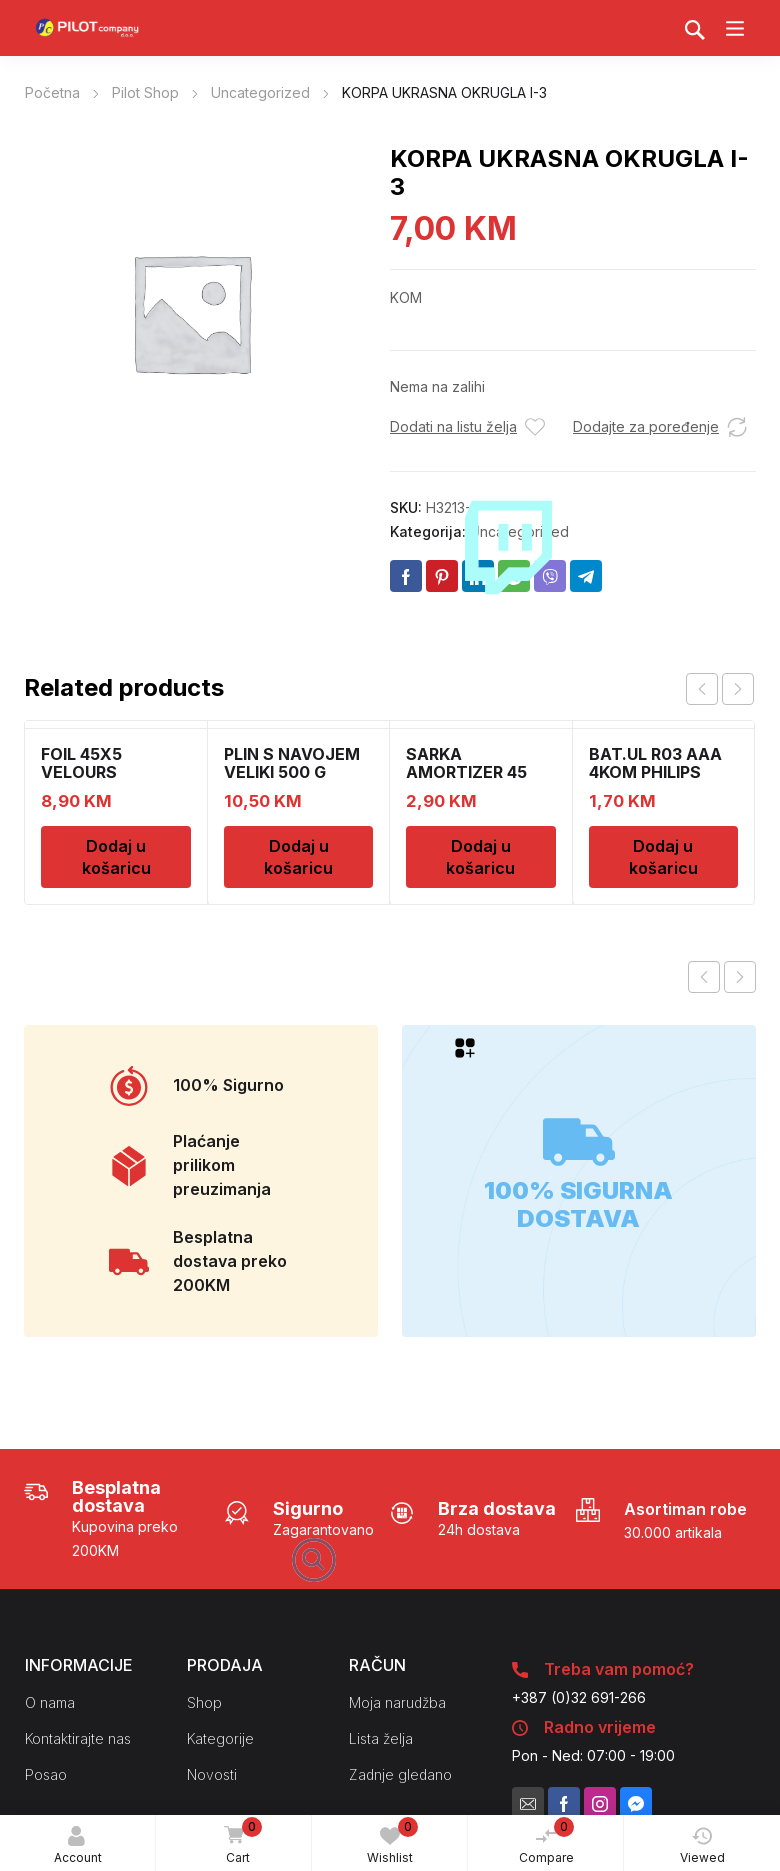  I want to click on tap to search, so click(314, 1560).